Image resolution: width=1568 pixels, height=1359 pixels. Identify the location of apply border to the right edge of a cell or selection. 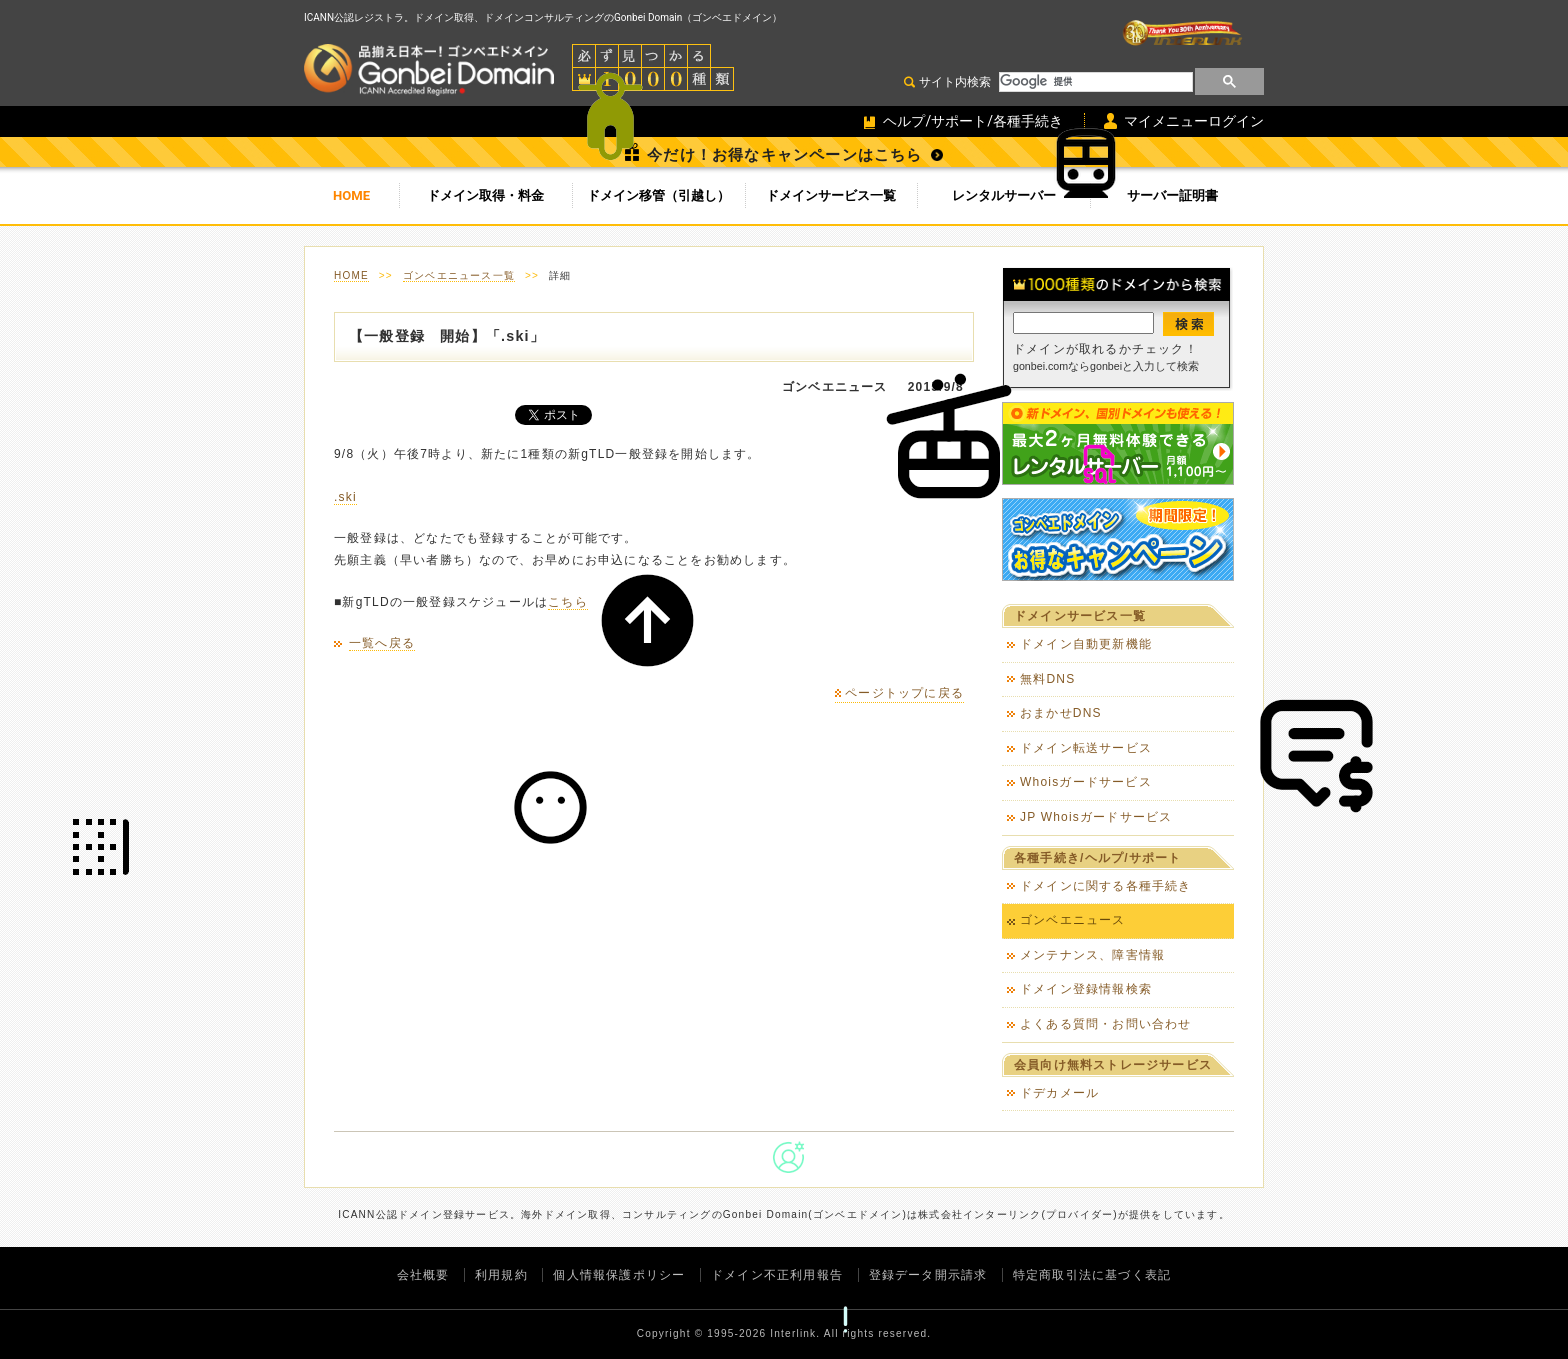
(101, 847).